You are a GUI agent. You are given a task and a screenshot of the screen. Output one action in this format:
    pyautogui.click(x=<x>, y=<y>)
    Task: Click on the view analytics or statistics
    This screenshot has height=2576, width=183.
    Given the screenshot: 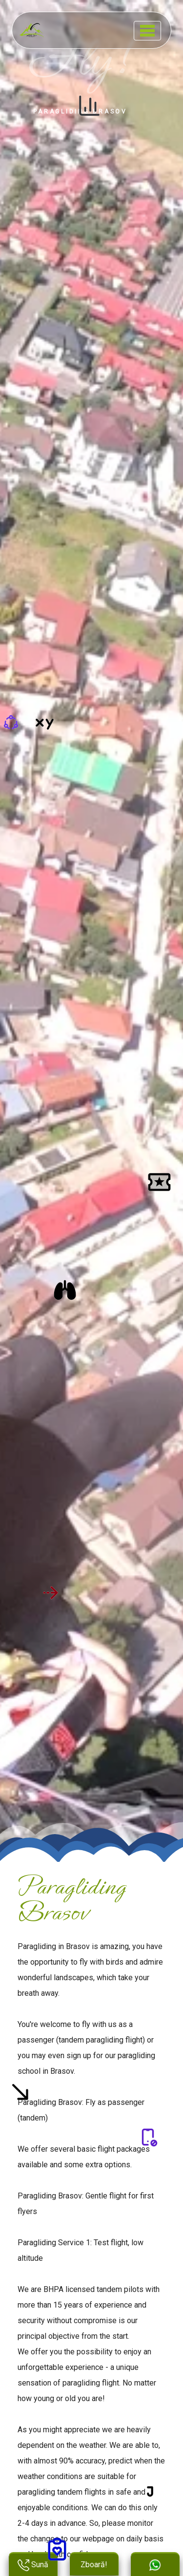 What is the action you would take?
    pyautogui.click(x=89, y=106)
    